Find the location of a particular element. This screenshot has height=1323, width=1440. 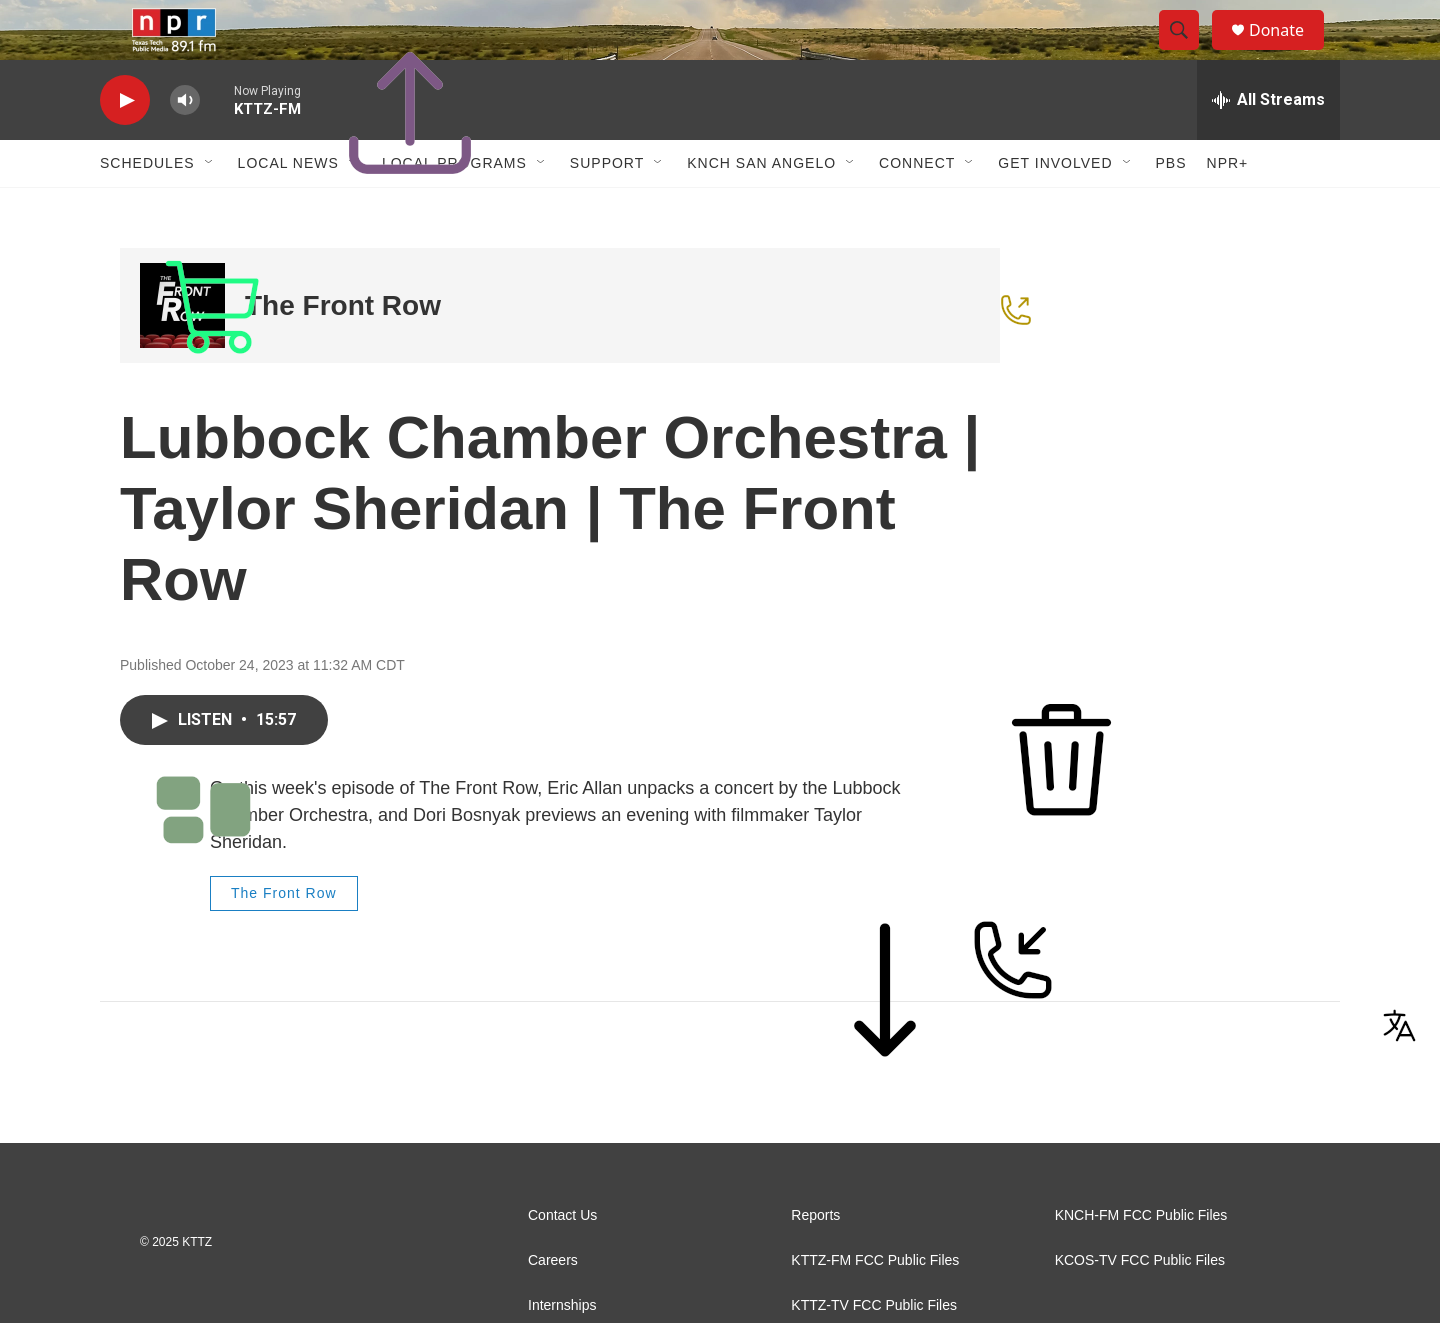

incoming call notification is located at coordinates (1013, 960).